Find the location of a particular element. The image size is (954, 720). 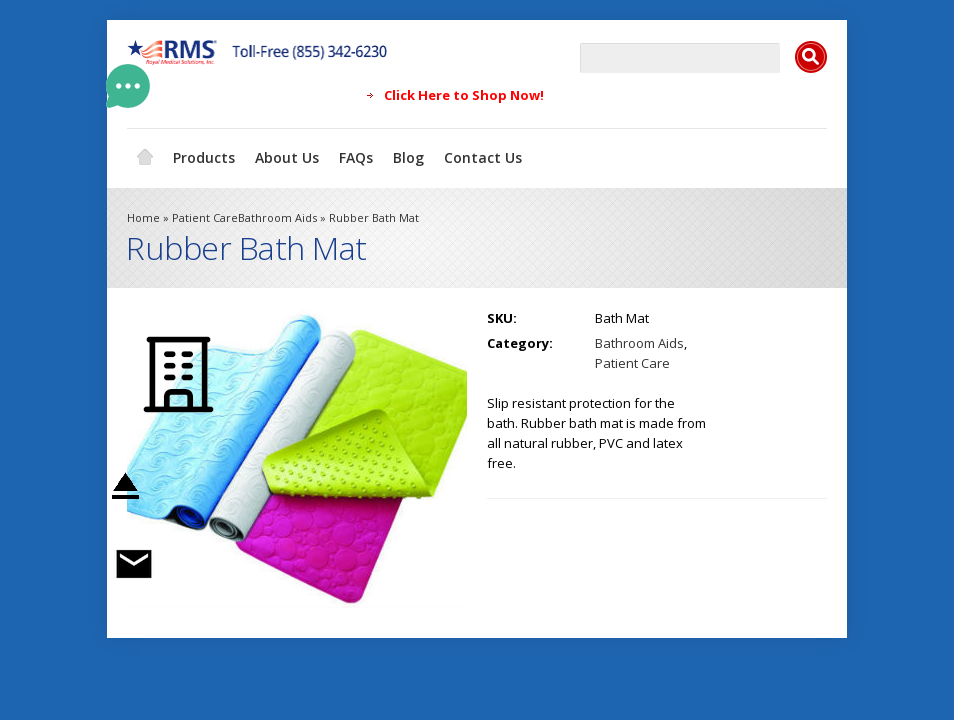

view office or workplace information is located at coordinates (178, 374).